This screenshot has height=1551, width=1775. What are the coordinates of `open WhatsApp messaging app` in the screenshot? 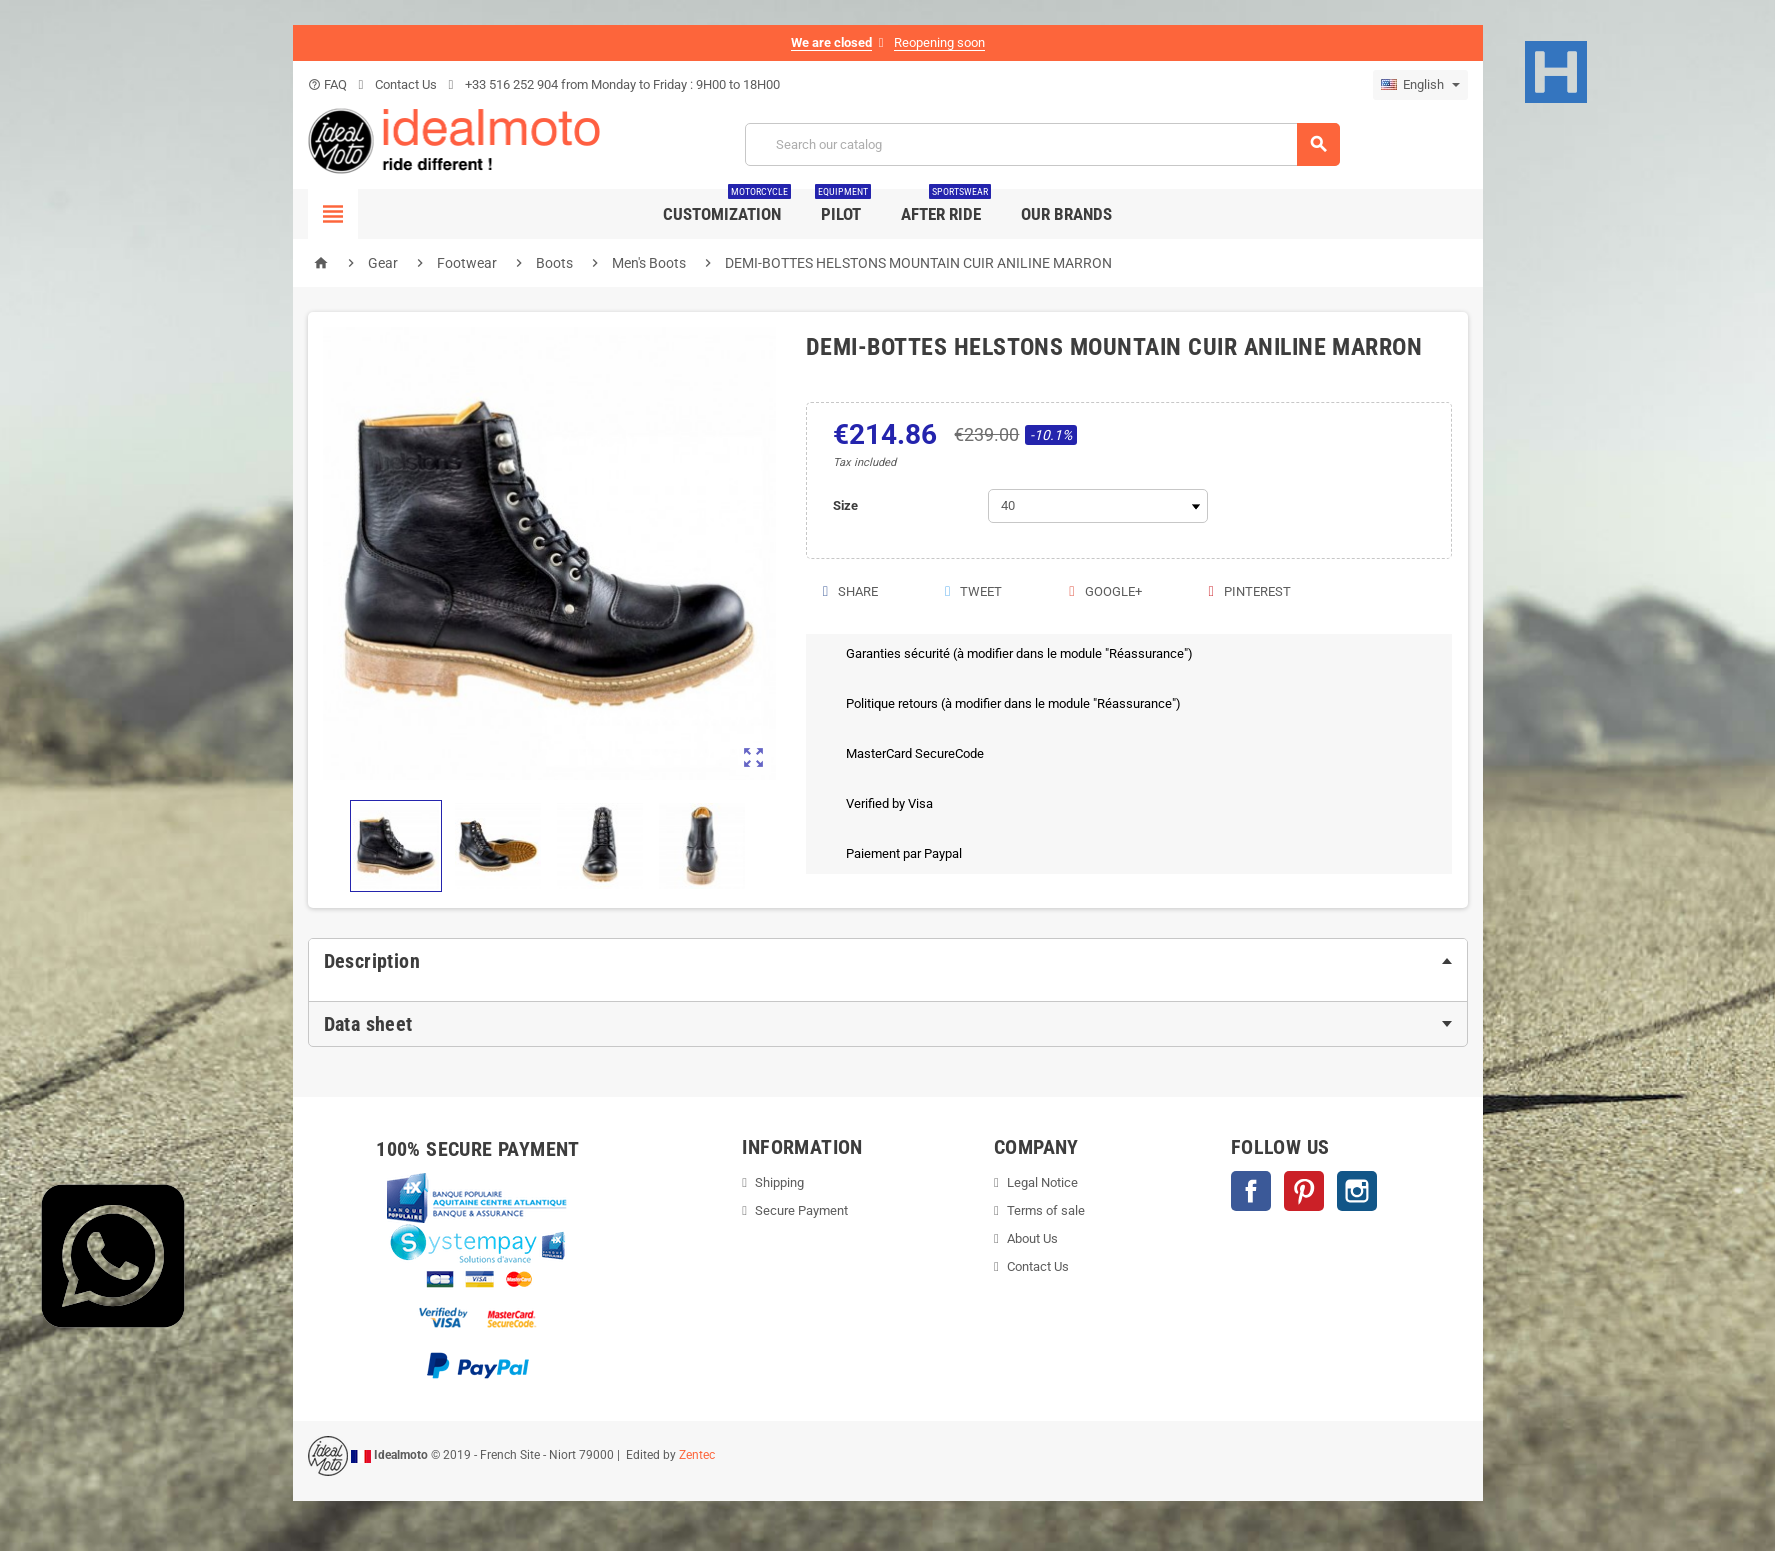 It's located at (113, 1256).